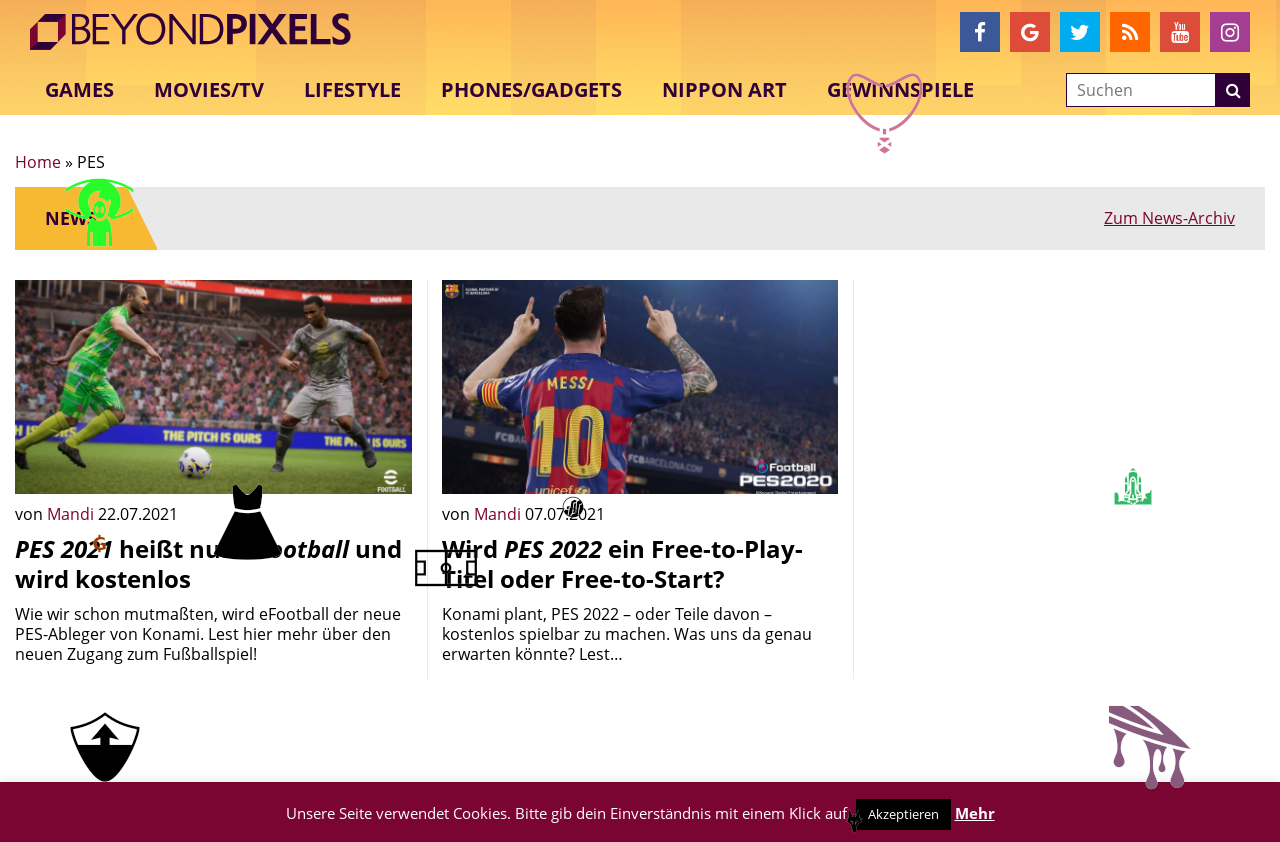  Describe the element at coordinates (105, 747) in the screenshot. I see `upgrade your armor or defensive stats` at that location.